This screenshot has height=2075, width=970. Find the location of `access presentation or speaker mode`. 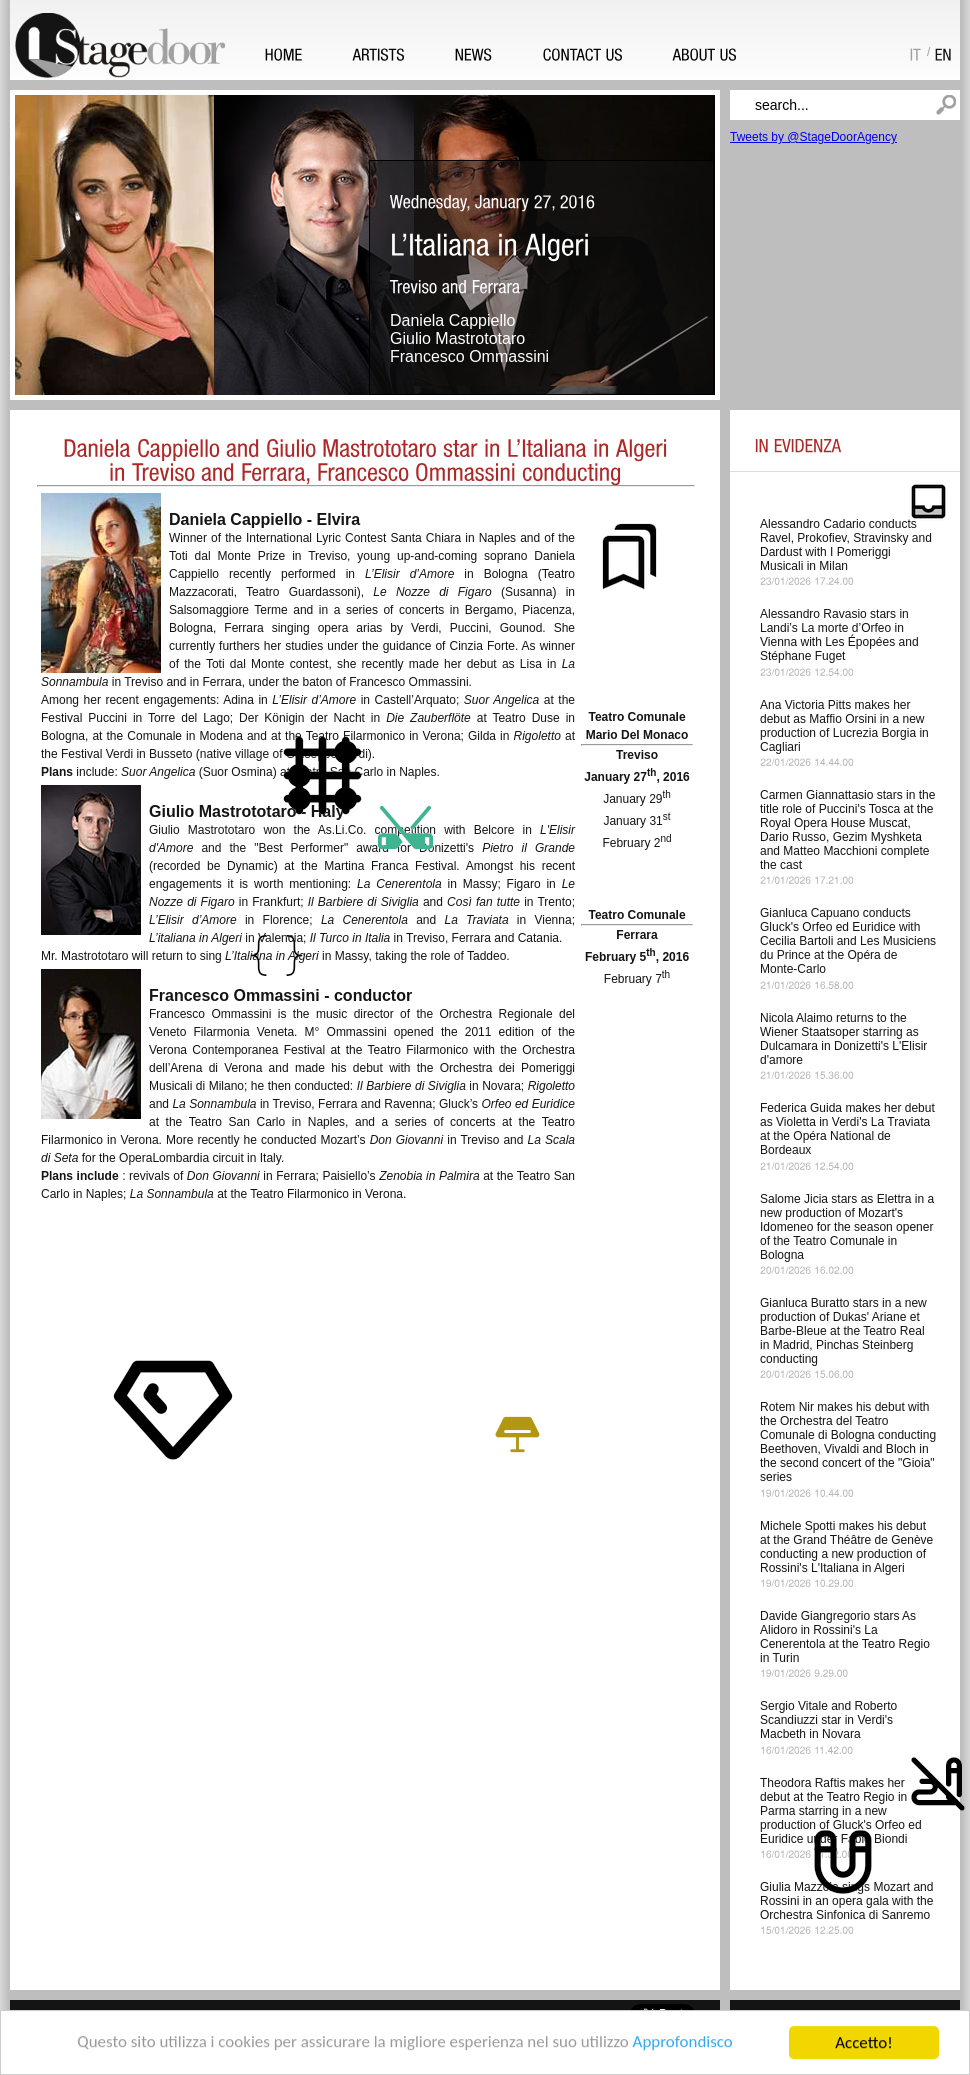

access presentation or speaker mode is located at coordinates (517, 1434).